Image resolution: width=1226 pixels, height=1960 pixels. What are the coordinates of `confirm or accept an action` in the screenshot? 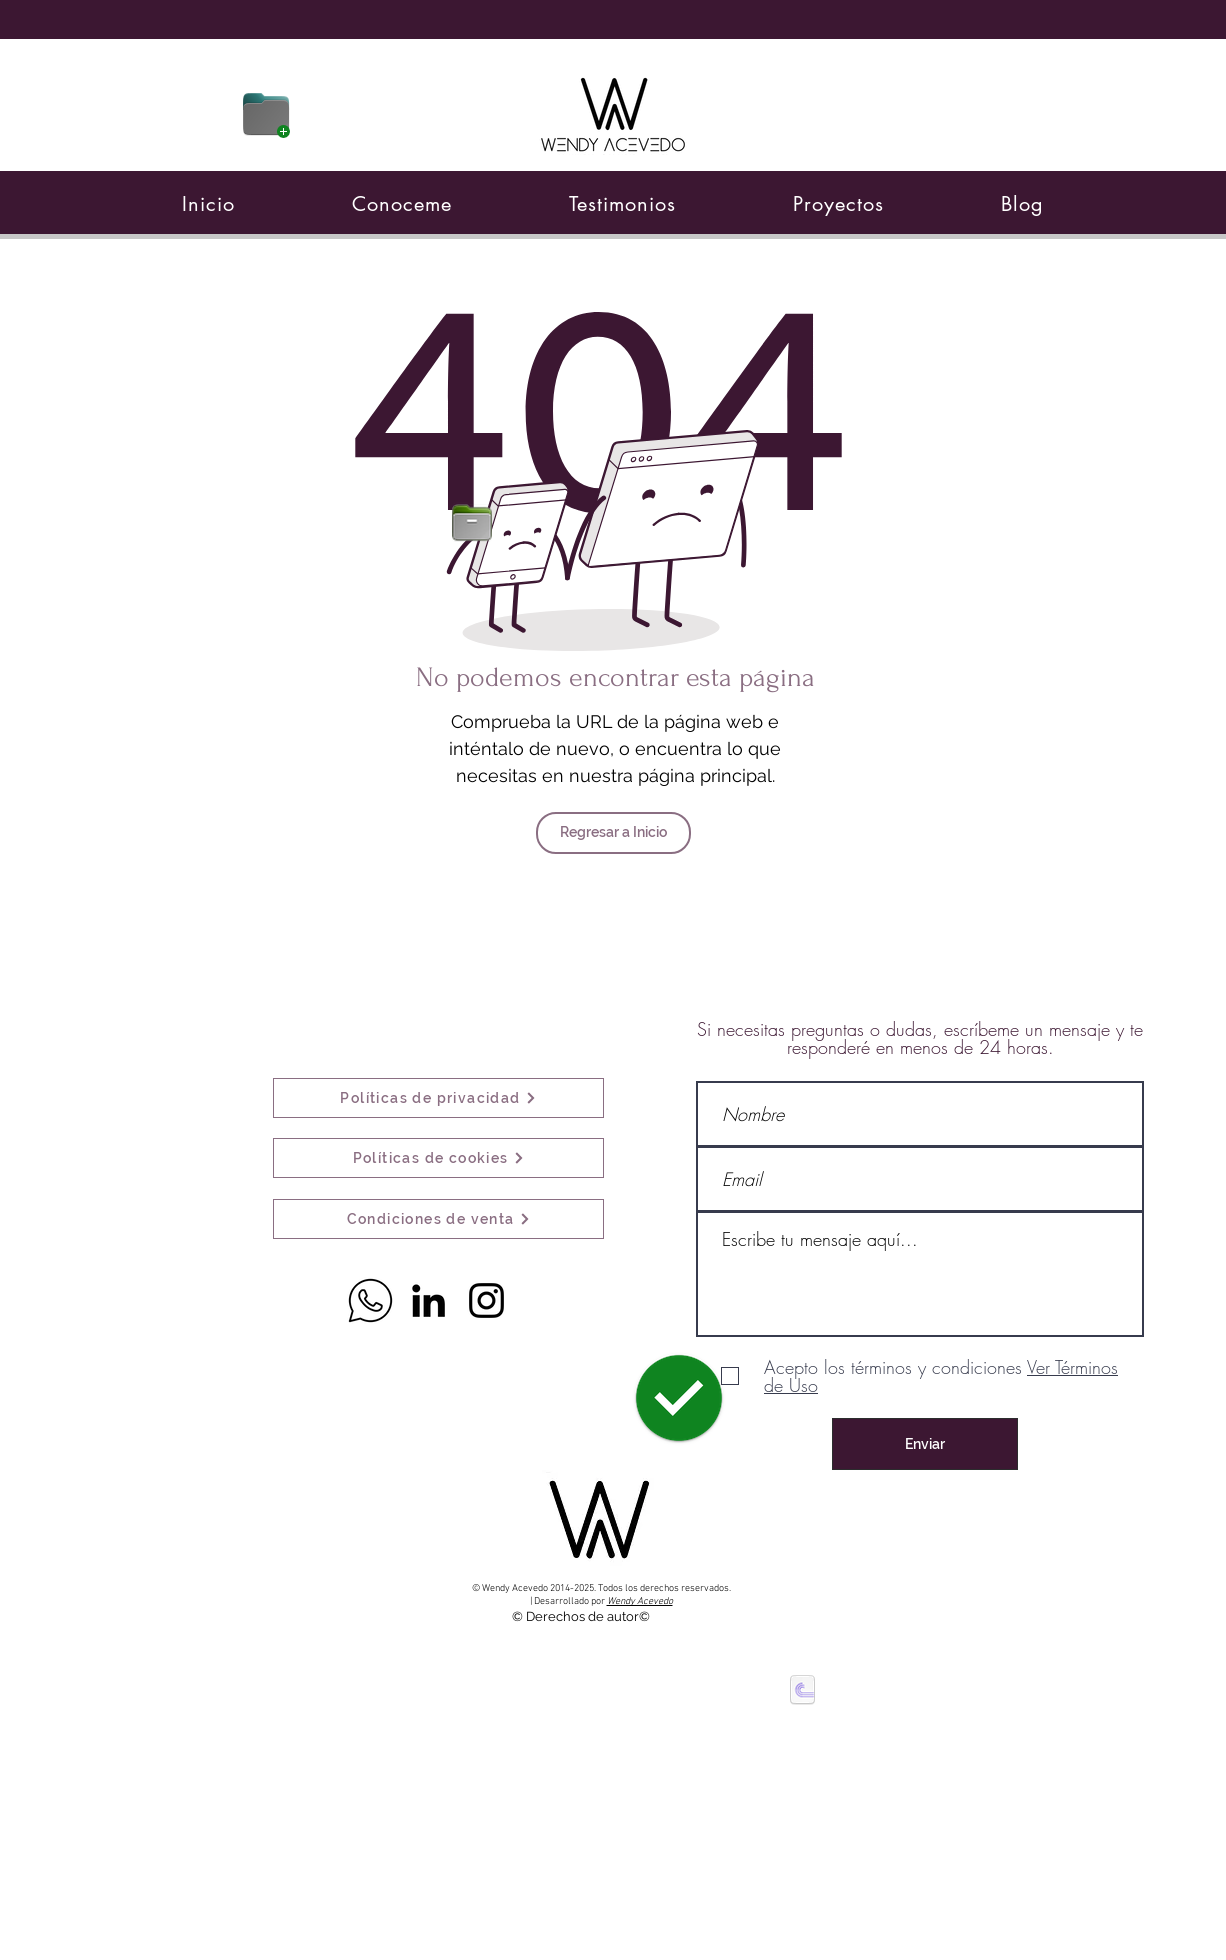 It's located at (679, 1398).